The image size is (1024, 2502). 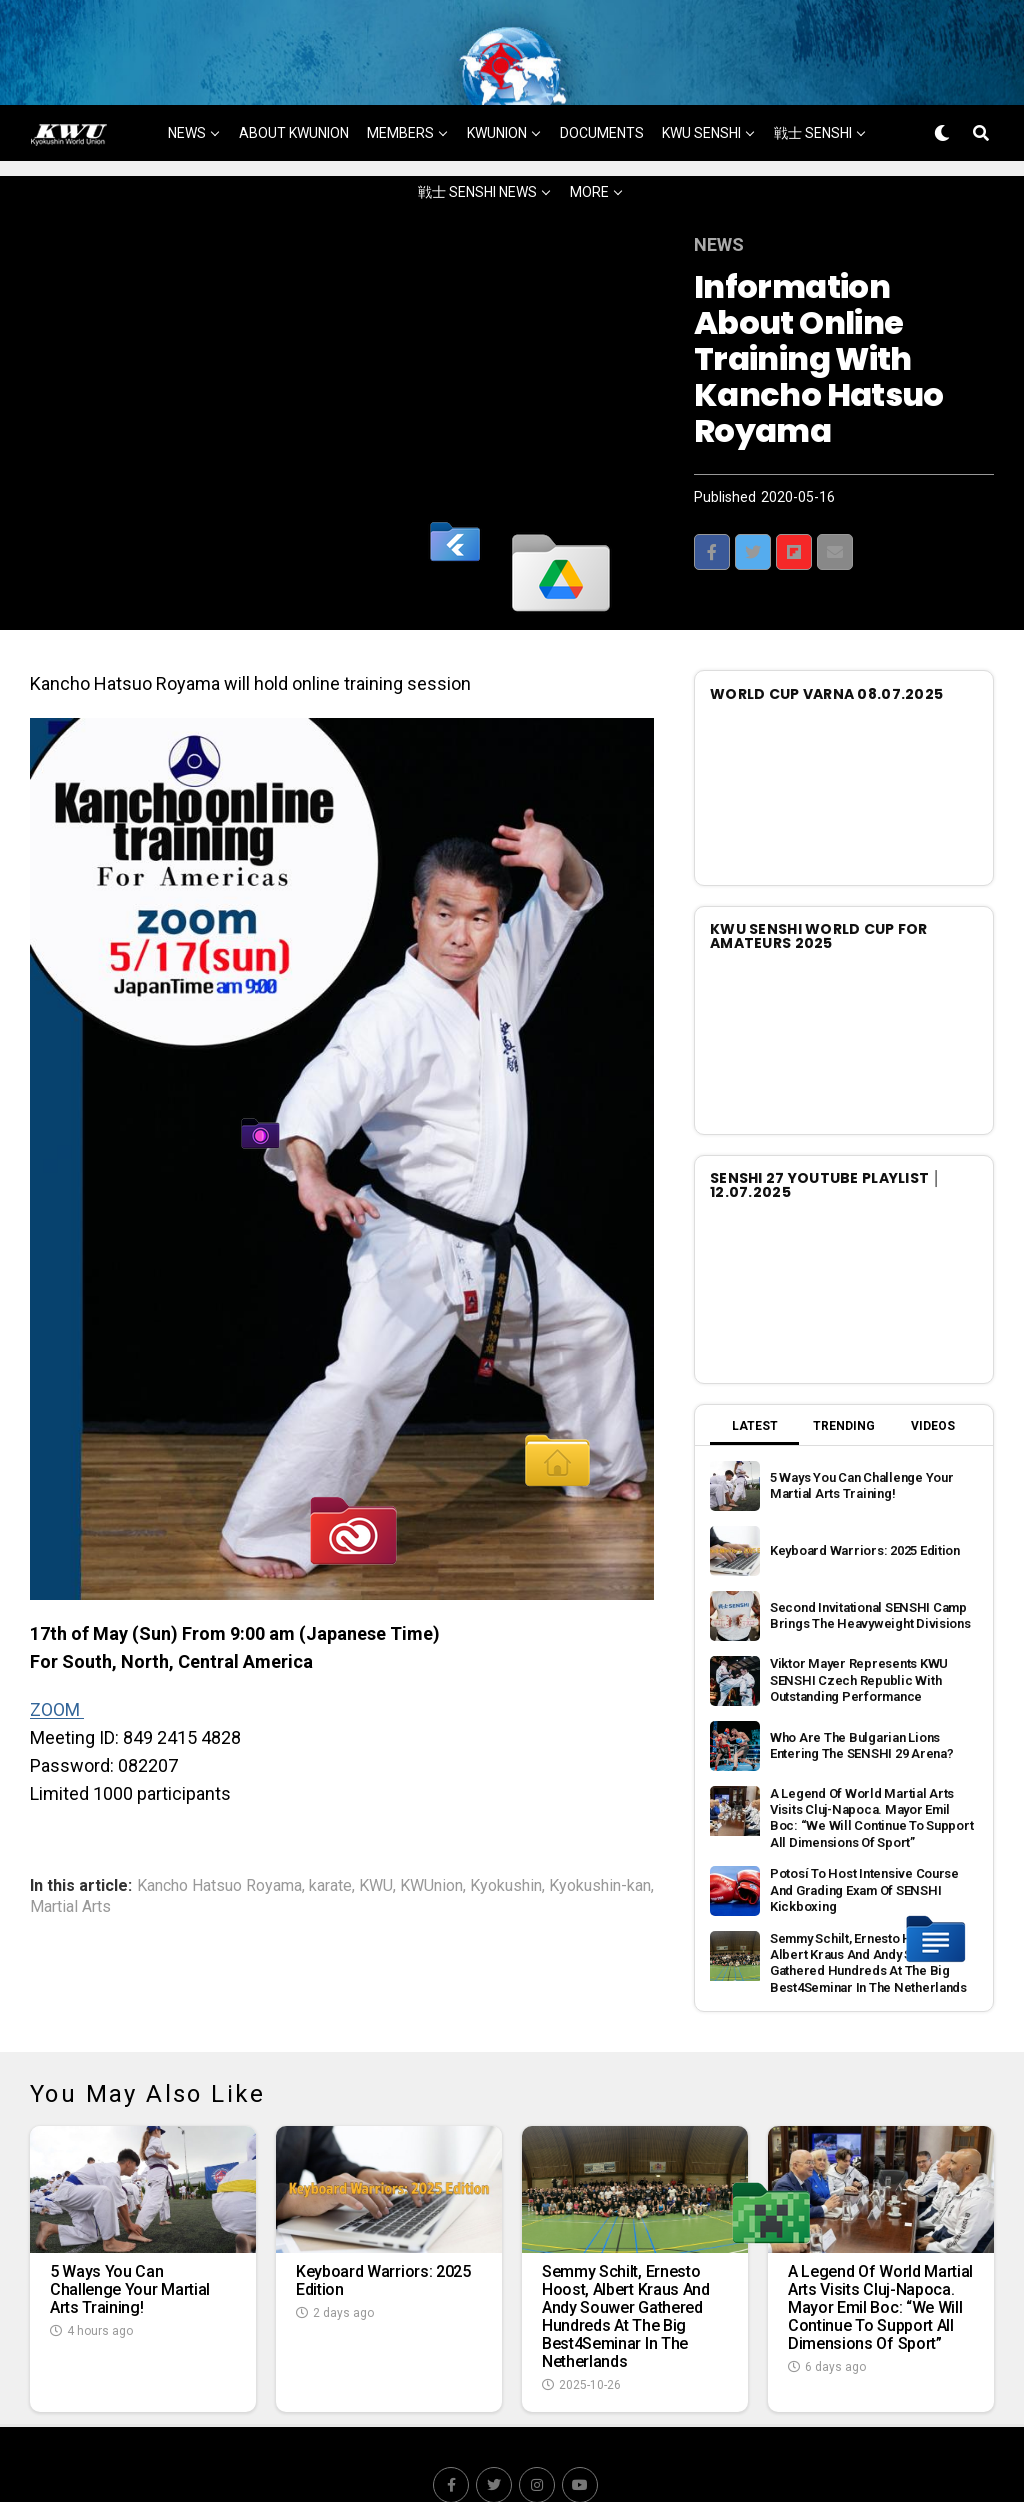 I want to click on open flutter project folder, so click(x=455, y=543).